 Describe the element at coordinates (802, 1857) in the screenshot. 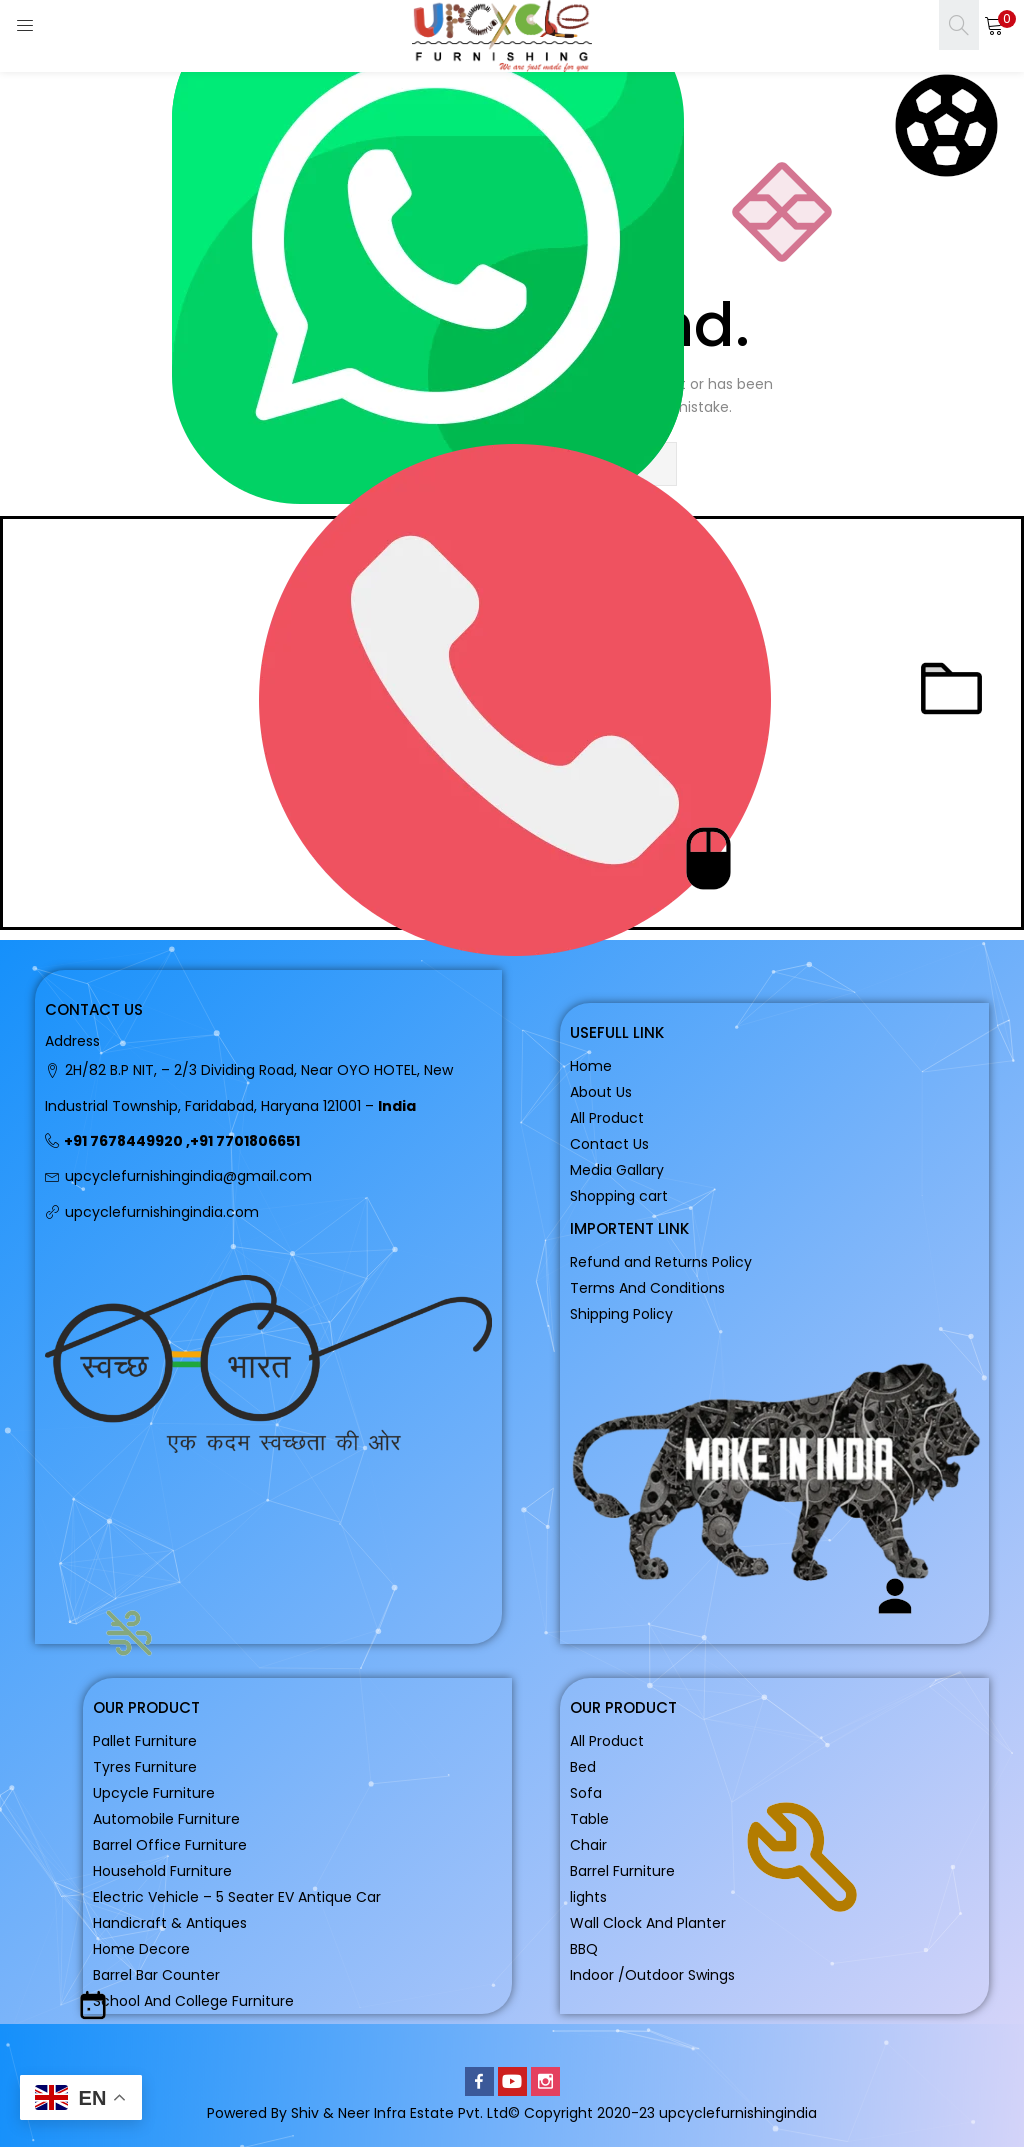

I see `access settings or configuration options` at that location.